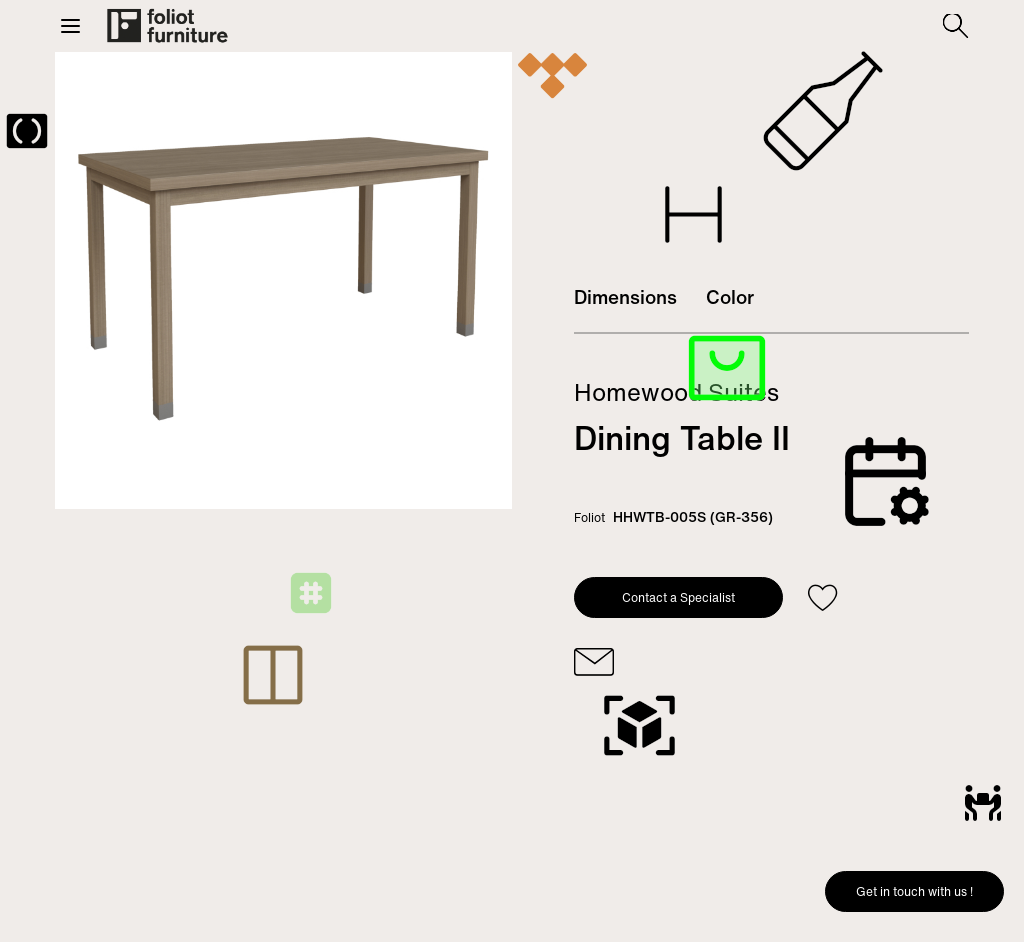  I want to click on view grid or table layout, so click(311, 593).